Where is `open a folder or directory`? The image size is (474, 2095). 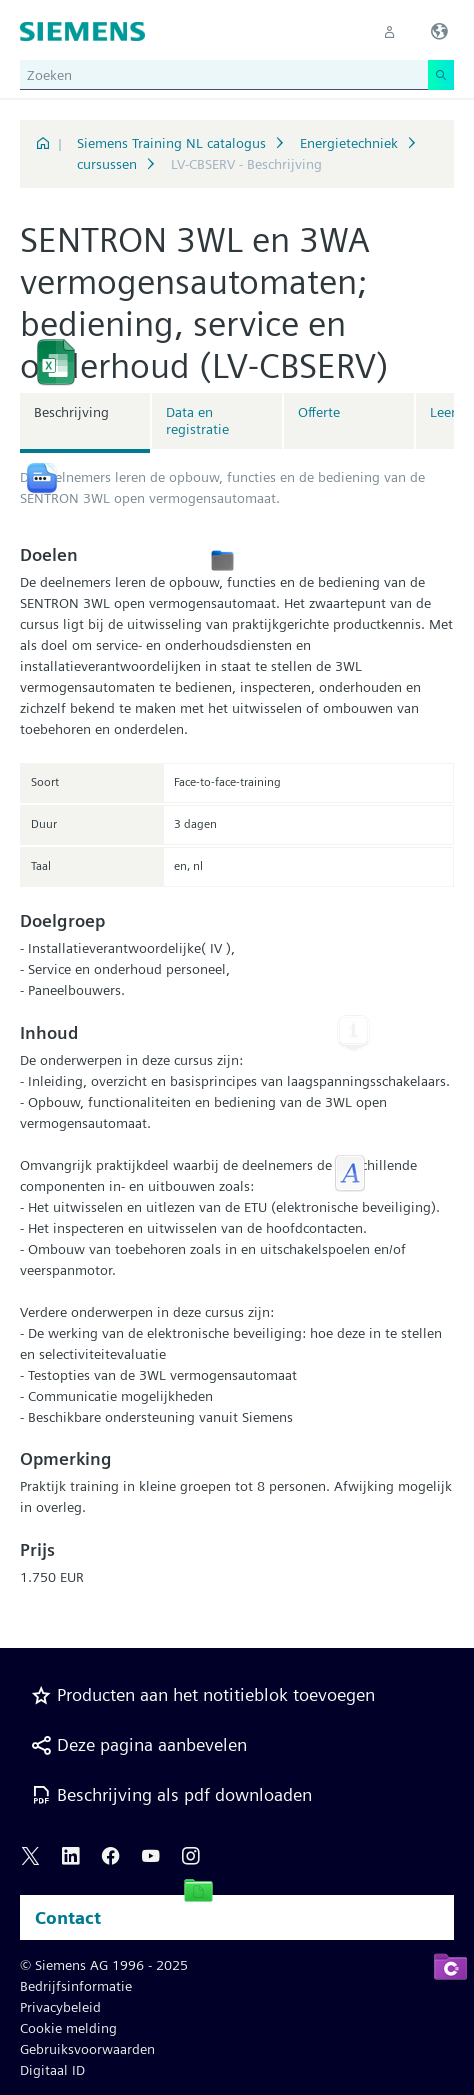 open a folder or directory is located at coordinates (222, 560).